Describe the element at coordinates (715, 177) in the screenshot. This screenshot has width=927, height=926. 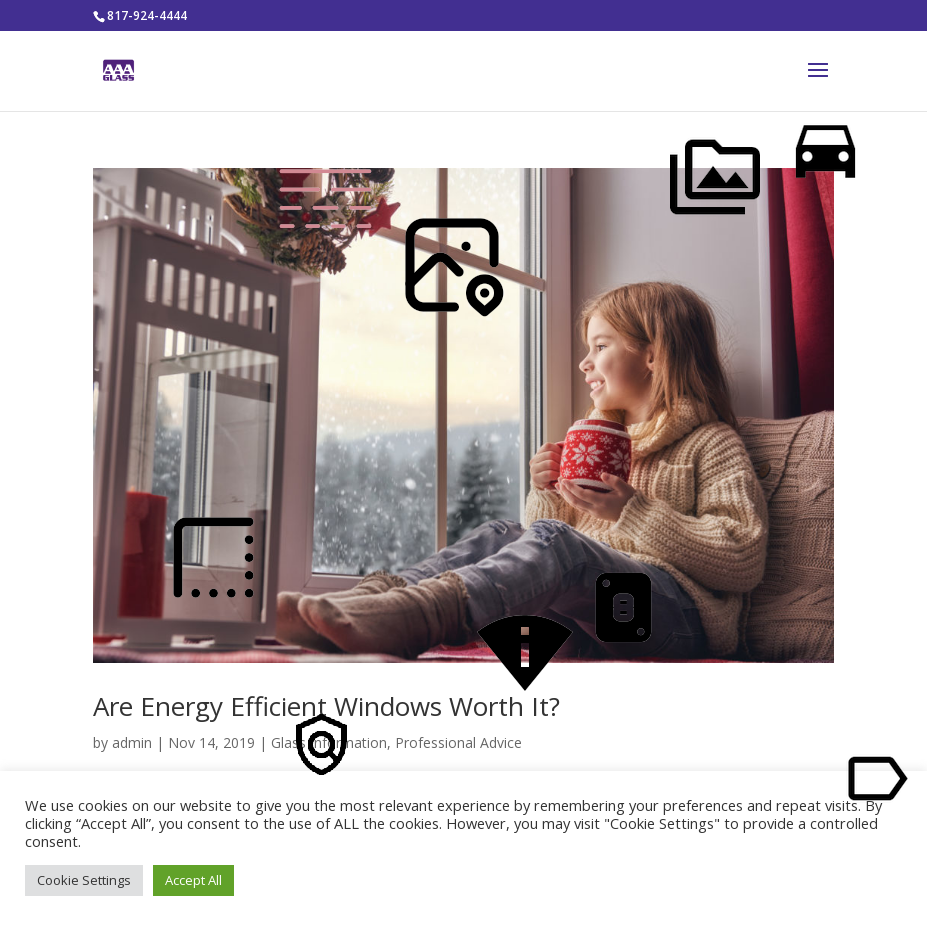
I see `access photo and media library` at that location.